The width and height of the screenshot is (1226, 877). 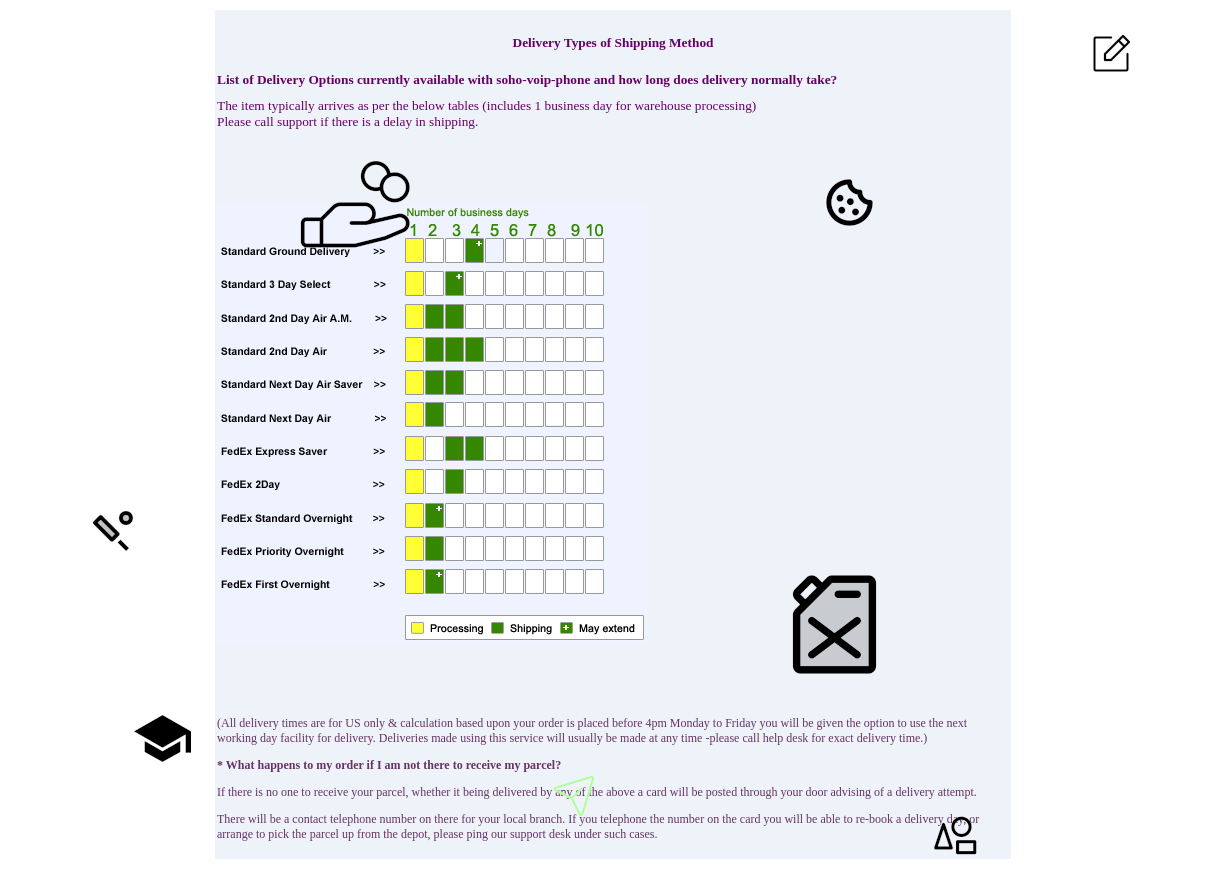 I want to click on indicates fuel or gas-related settings, so click(x=834, y=624).